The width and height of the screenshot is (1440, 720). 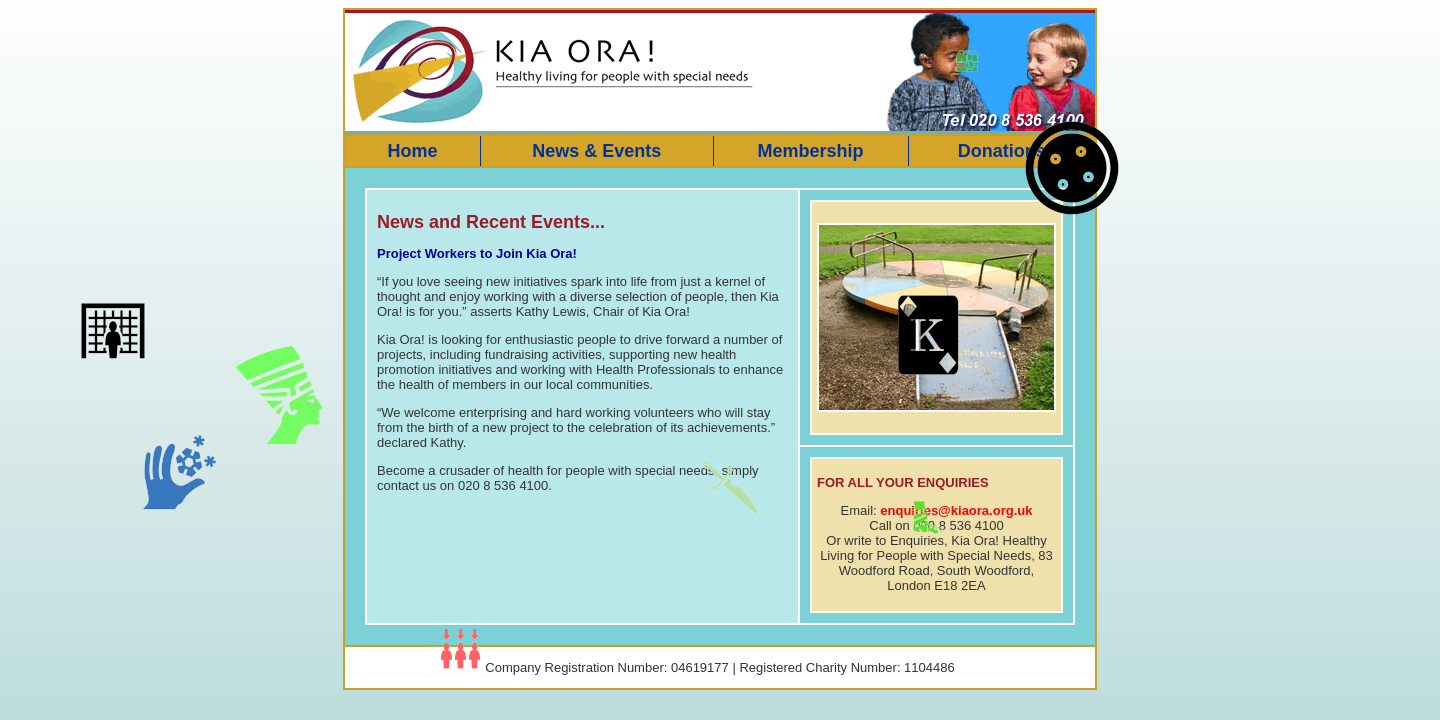 What do you see at coordinates (928, 335) in the screenshot?
I see `king of diamonds playing card` at bounding box center [928, 335].